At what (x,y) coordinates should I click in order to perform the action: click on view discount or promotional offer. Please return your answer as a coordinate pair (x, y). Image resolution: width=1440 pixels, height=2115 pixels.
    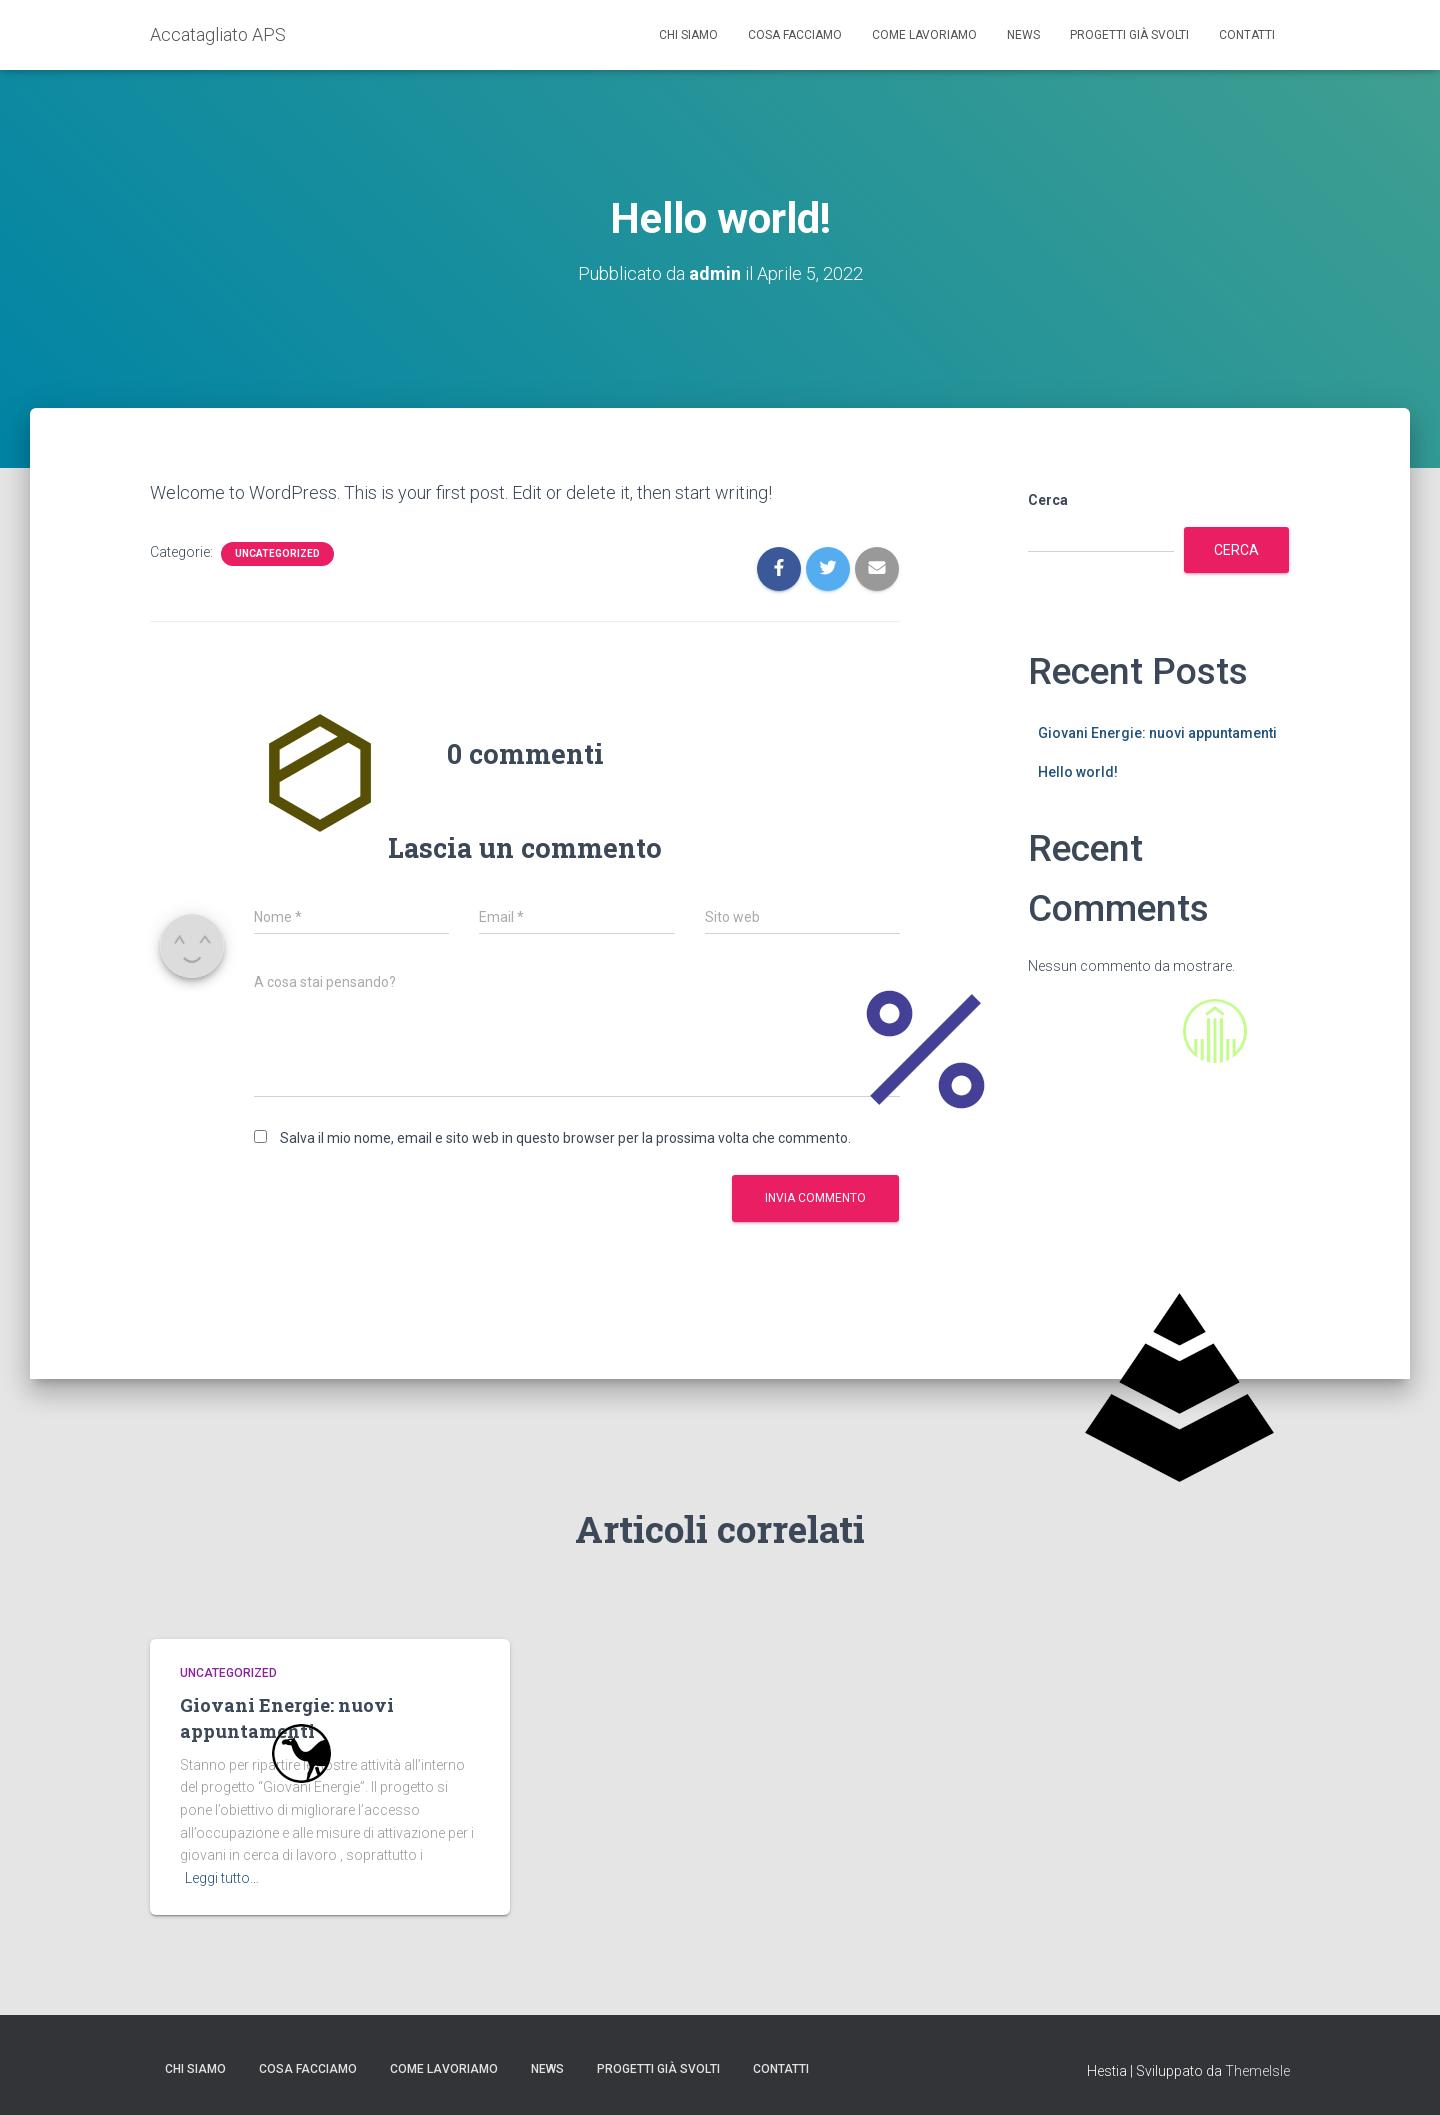
    Looking at the image, I should click on (925, 1049).